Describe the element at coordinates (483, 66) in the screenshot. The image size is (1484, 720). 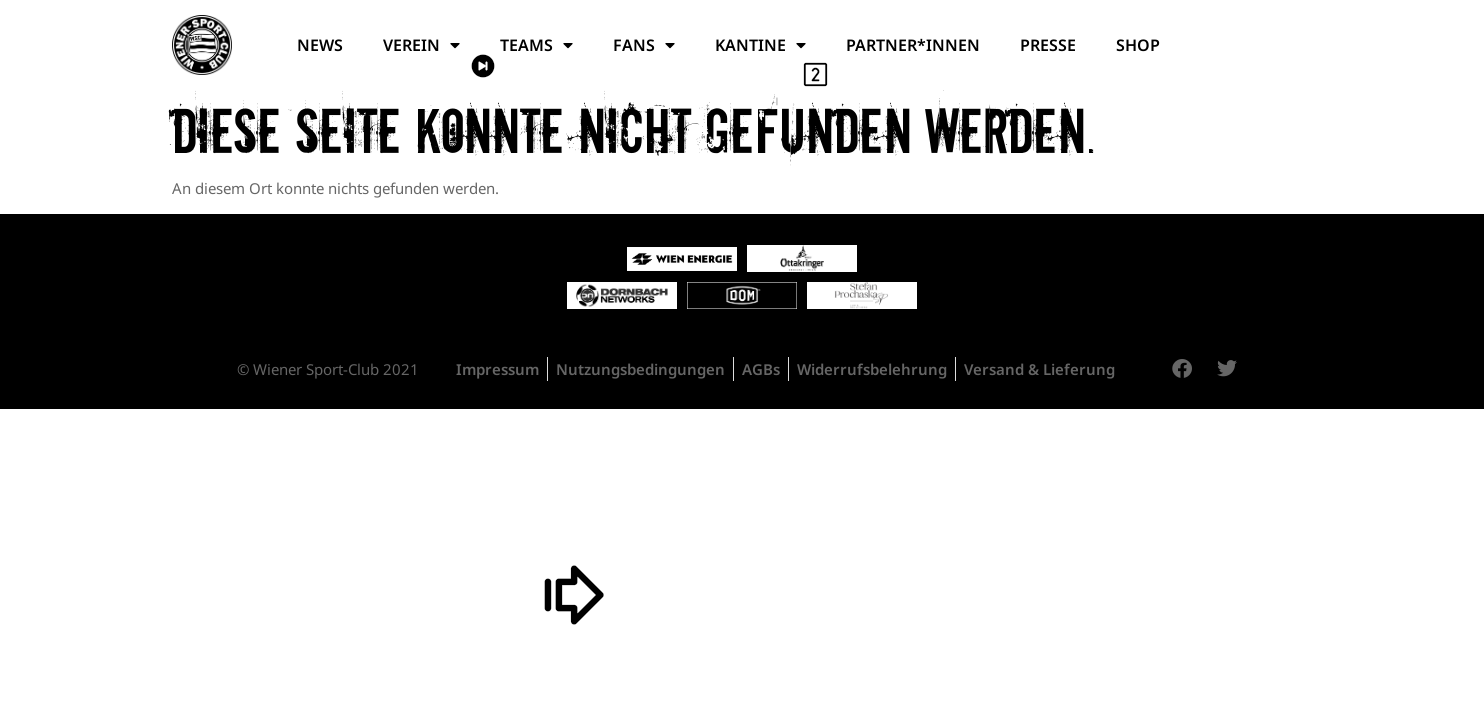
I see `skip to the next track` at that location.